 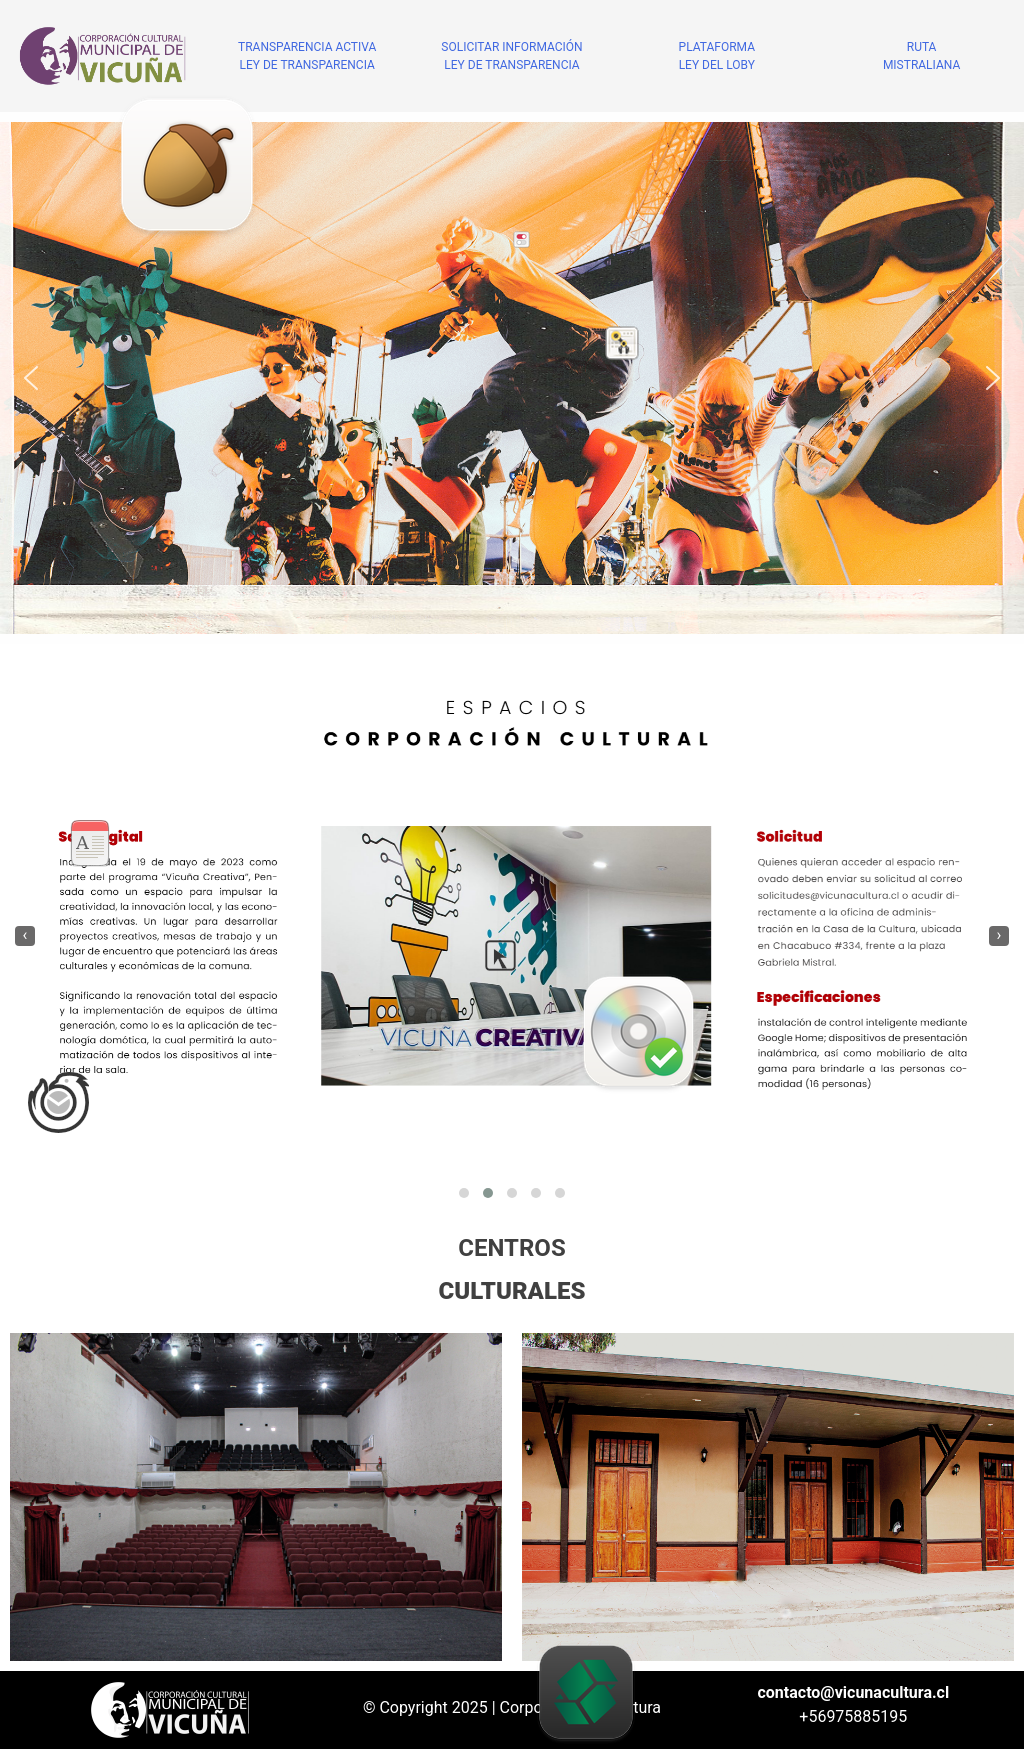 I want to click on optical drive verified and ready, so click(x=638, y=1031).